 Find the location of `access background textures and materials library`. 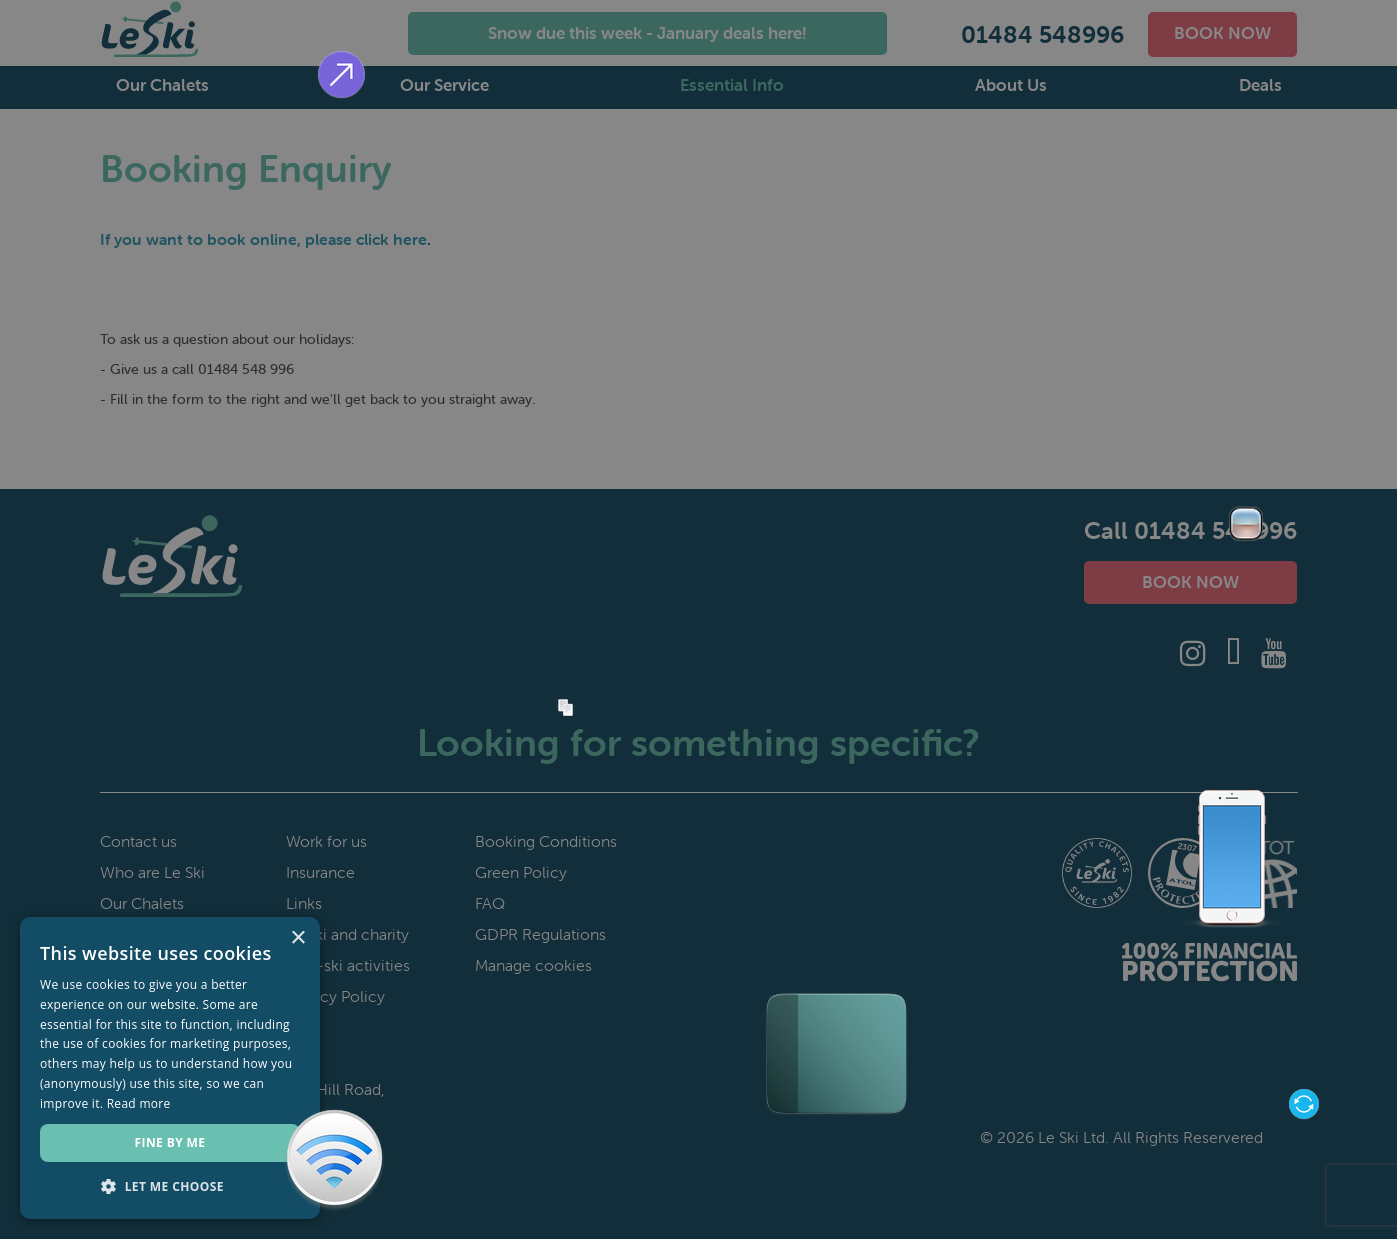

access background textures and materials library is located at coordinates (1246, 526).